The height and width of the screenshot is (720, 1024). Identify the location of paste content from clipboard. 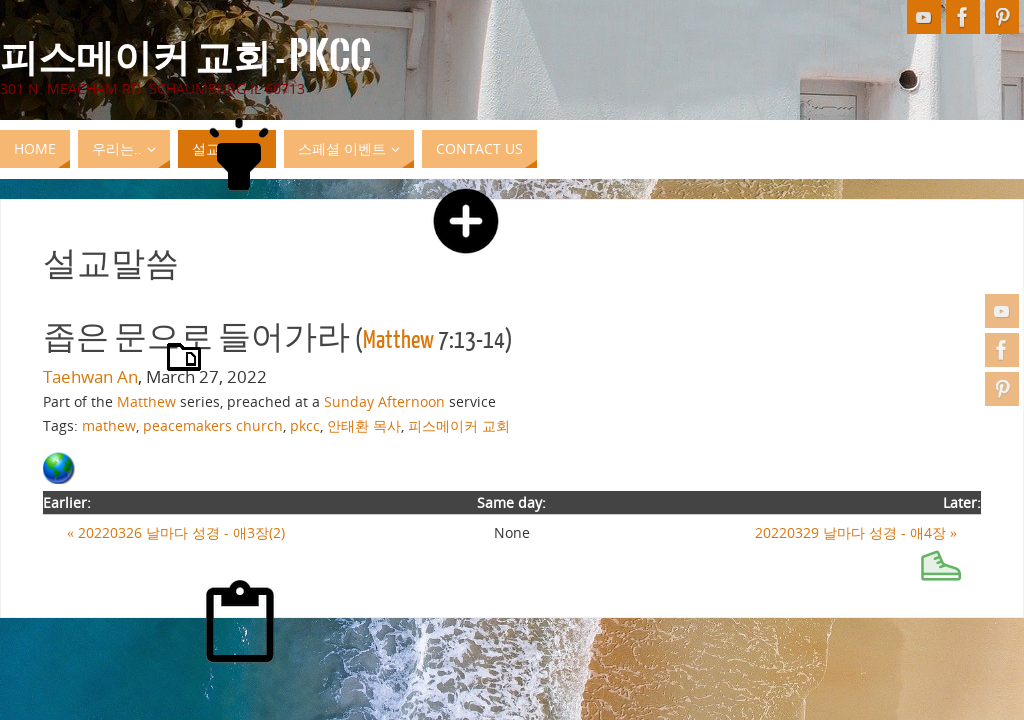
(240, 625).